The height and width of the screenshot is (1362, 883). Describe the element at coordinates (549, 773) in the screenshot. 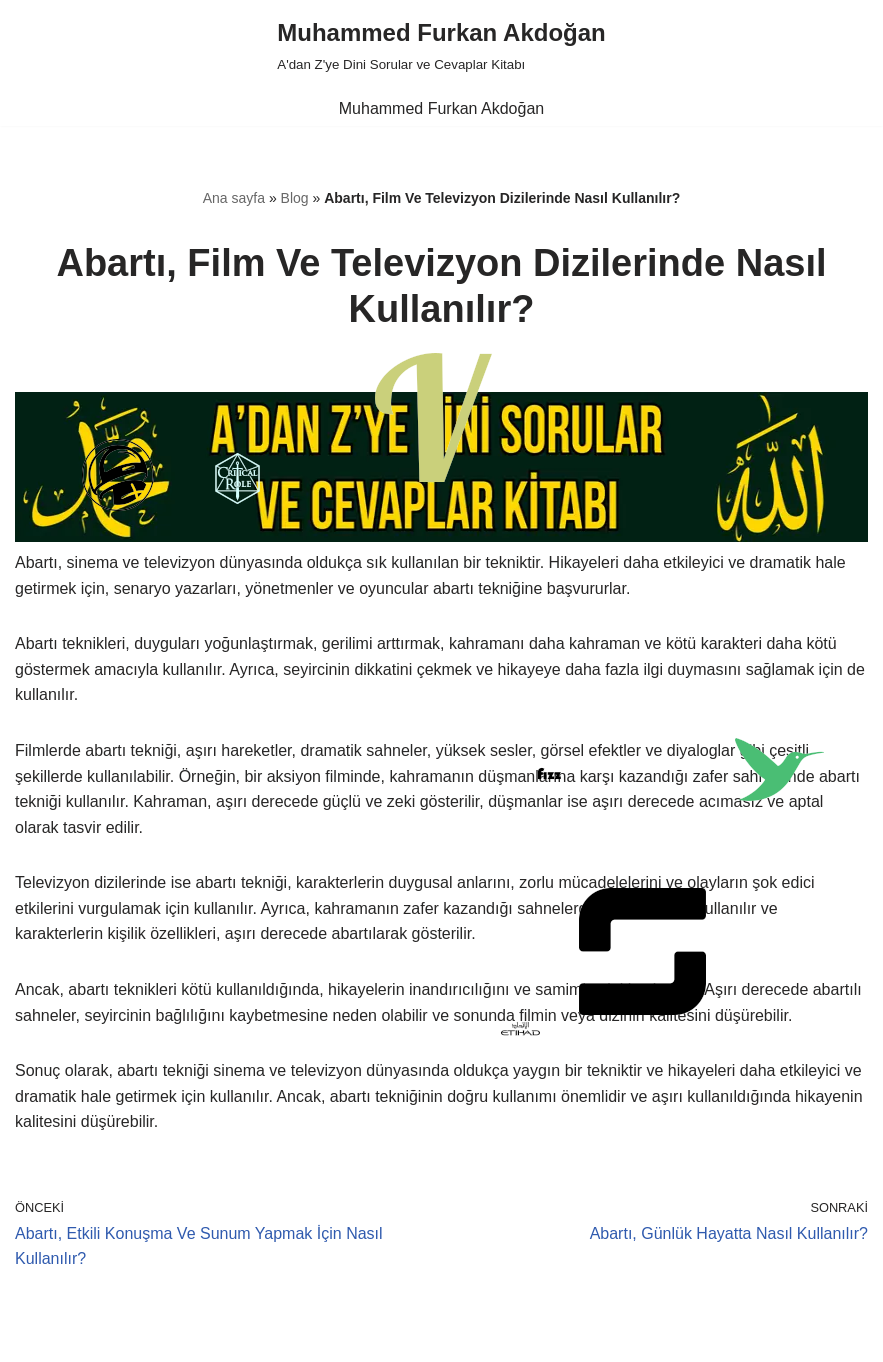

I see `fizz app or service logo` at that location.